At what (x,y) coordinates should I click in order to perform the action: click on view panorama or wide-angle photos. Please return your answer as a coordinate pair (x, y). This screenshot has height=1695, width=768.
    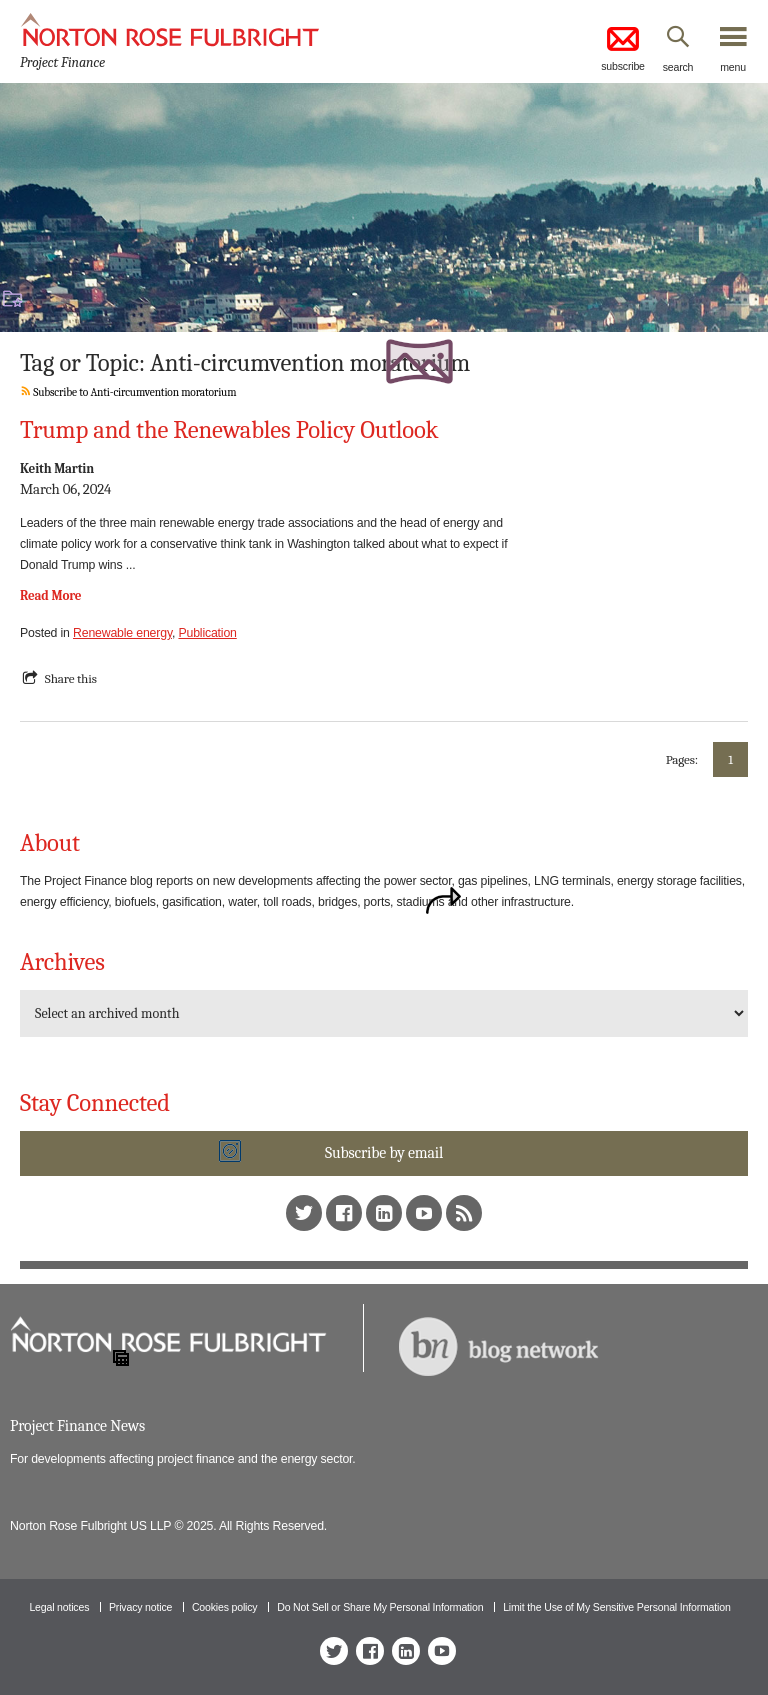
    Looking at the image, I should click on (419, 361).